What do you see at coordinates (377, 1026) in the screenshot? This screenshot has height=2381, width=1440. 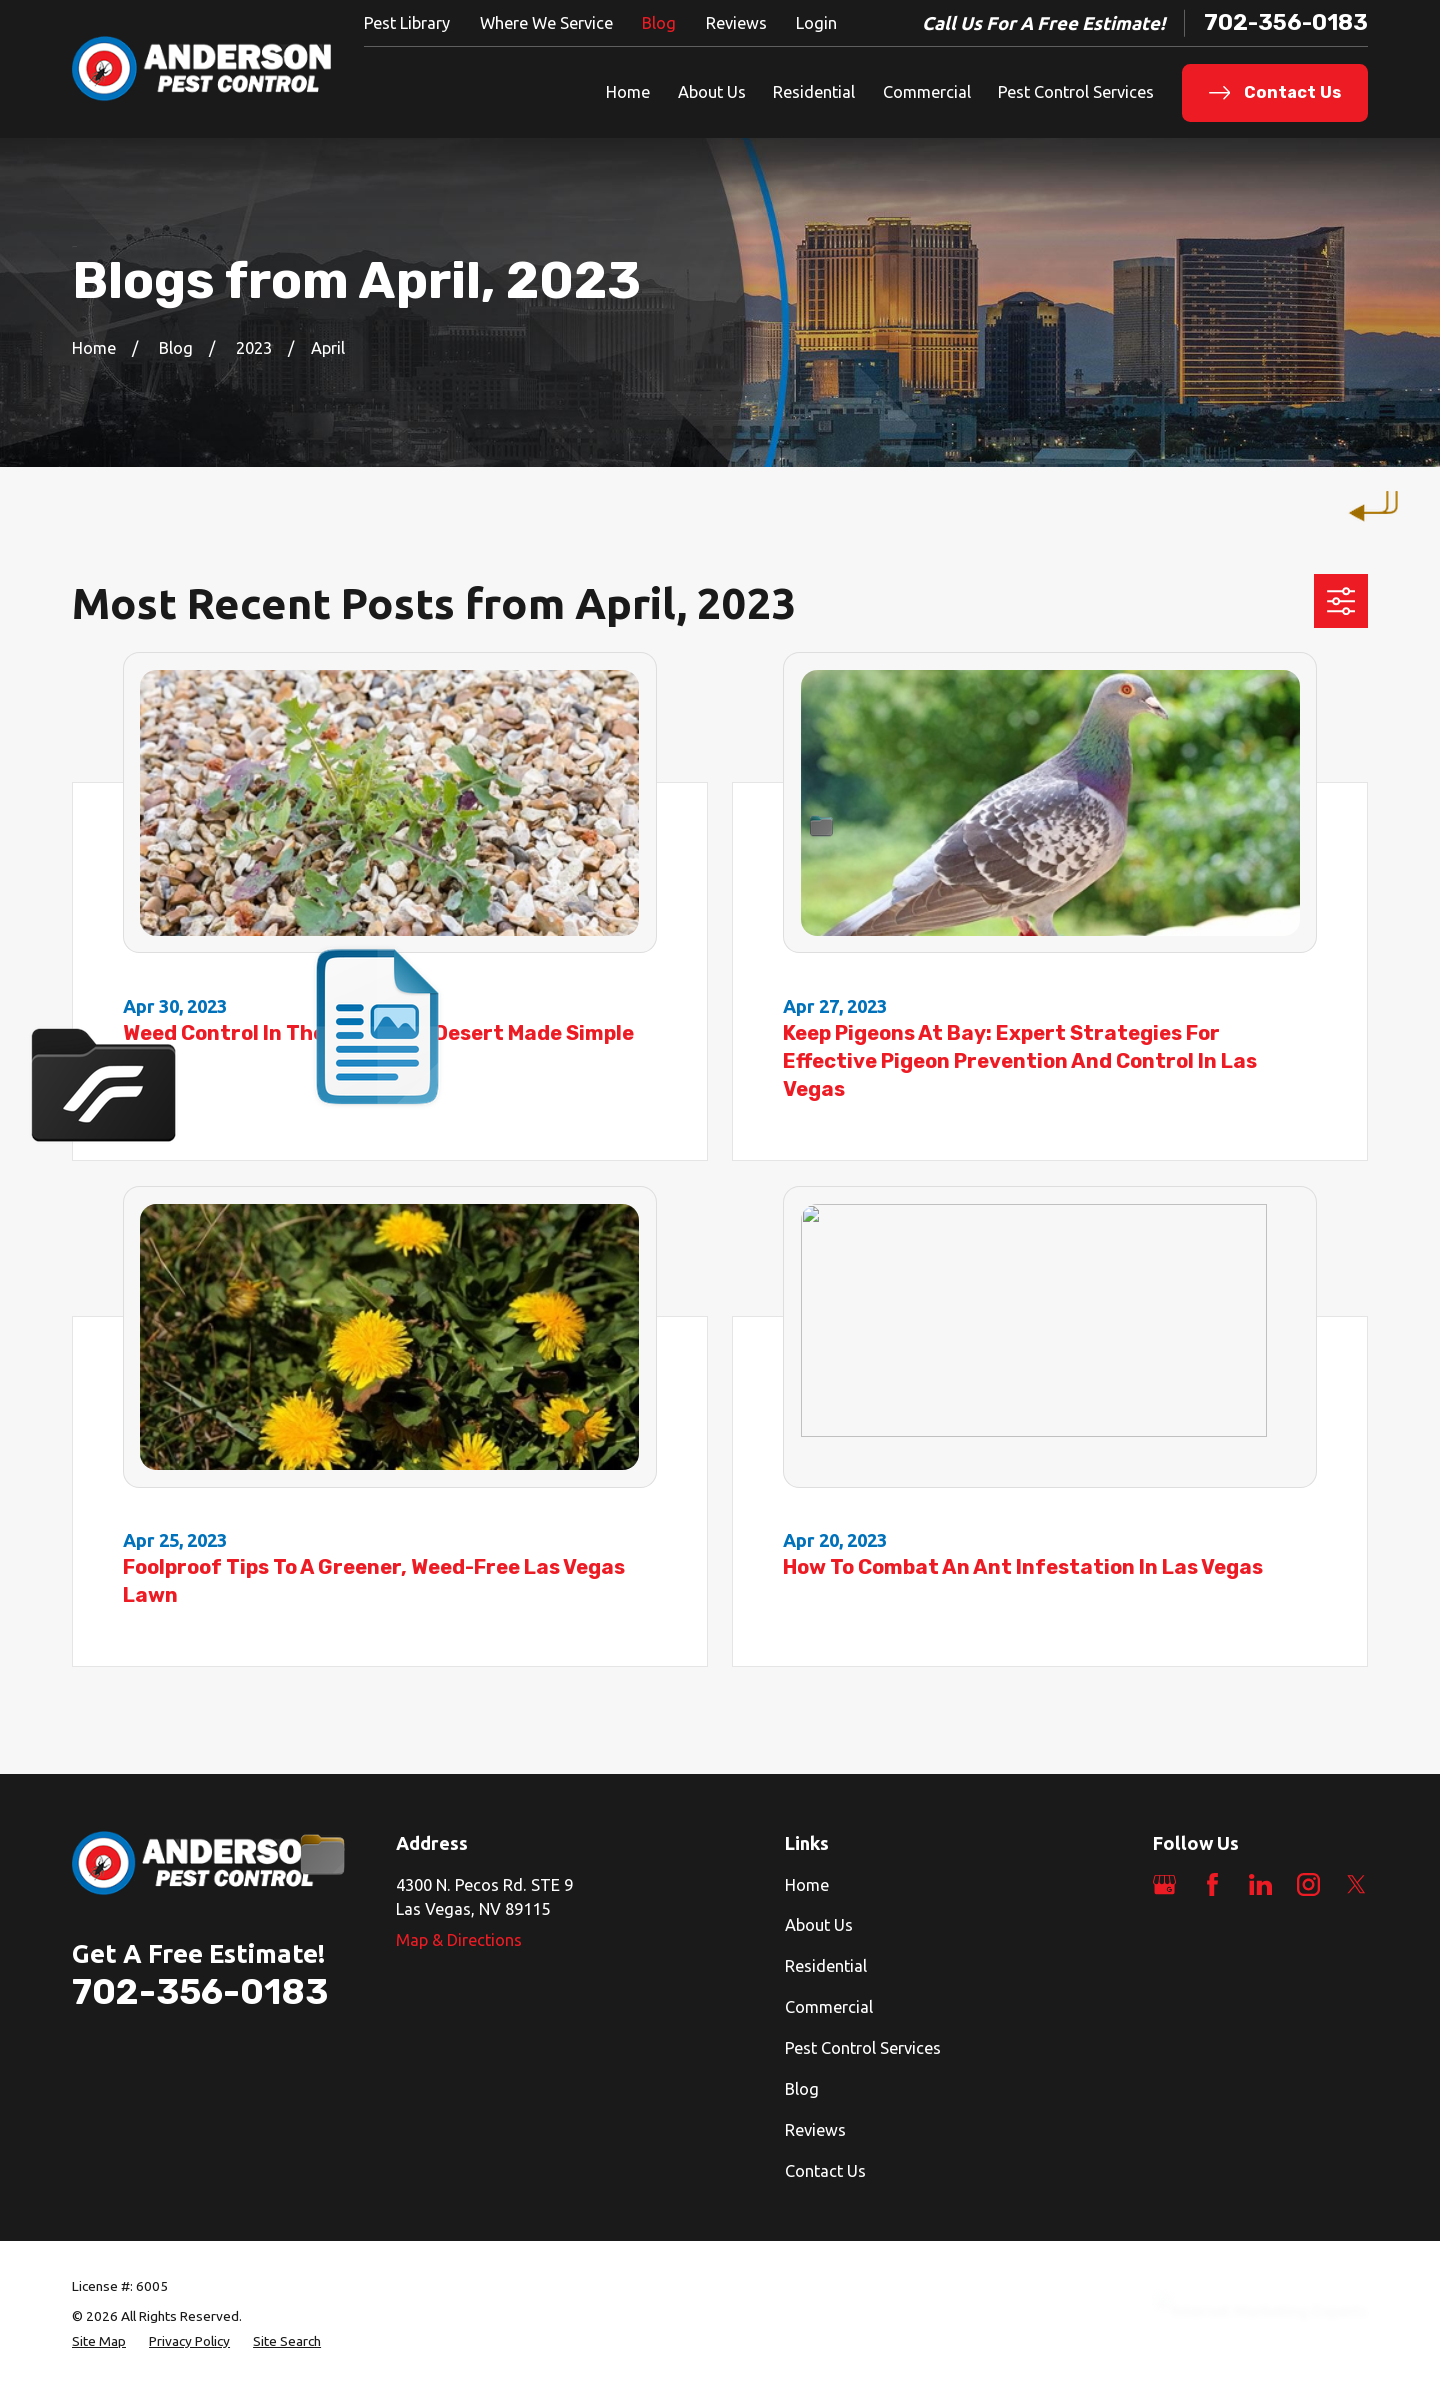 I see `open a text document file` at bounding box center [377, 1026].